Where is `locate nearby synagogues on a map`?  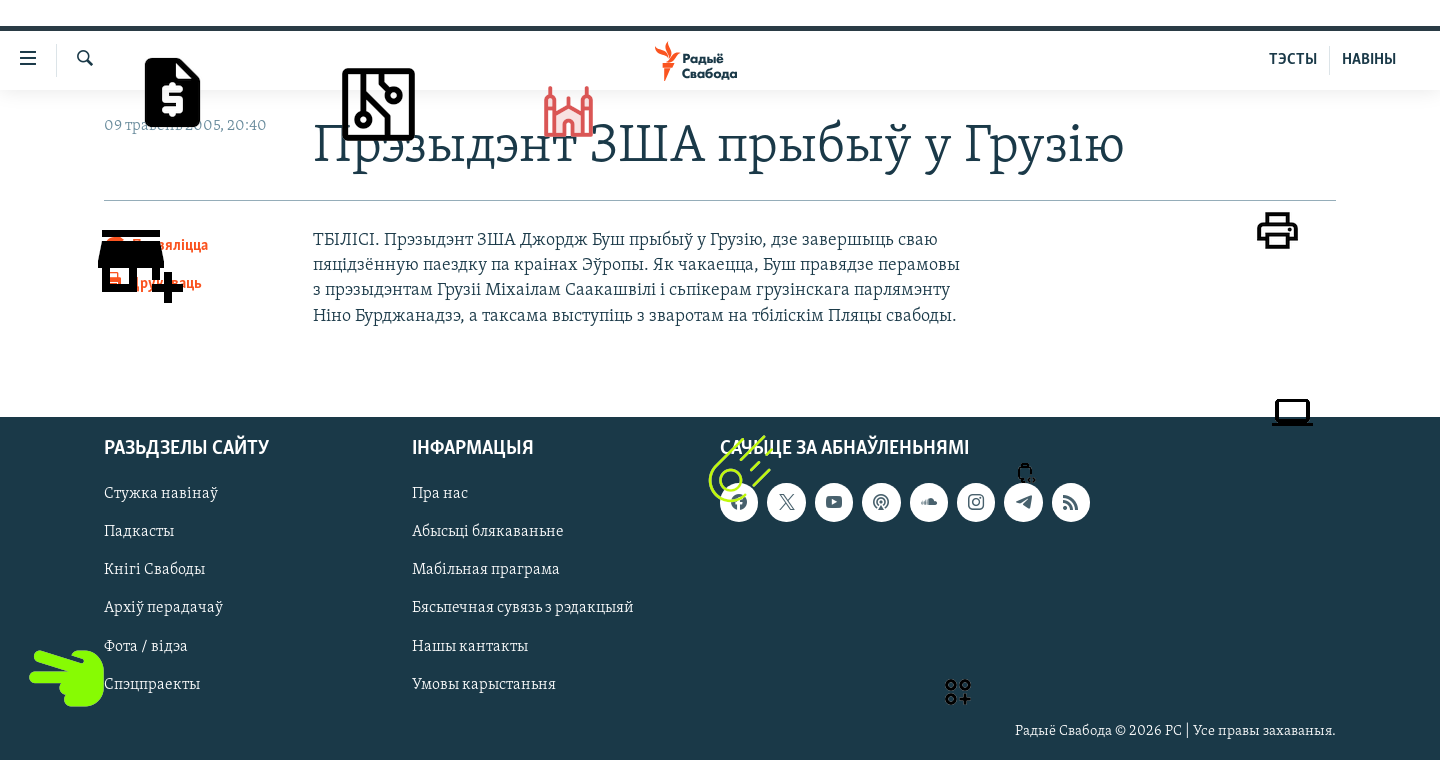
locate nearby synagogues on a map is located at coordinates (568, 112).